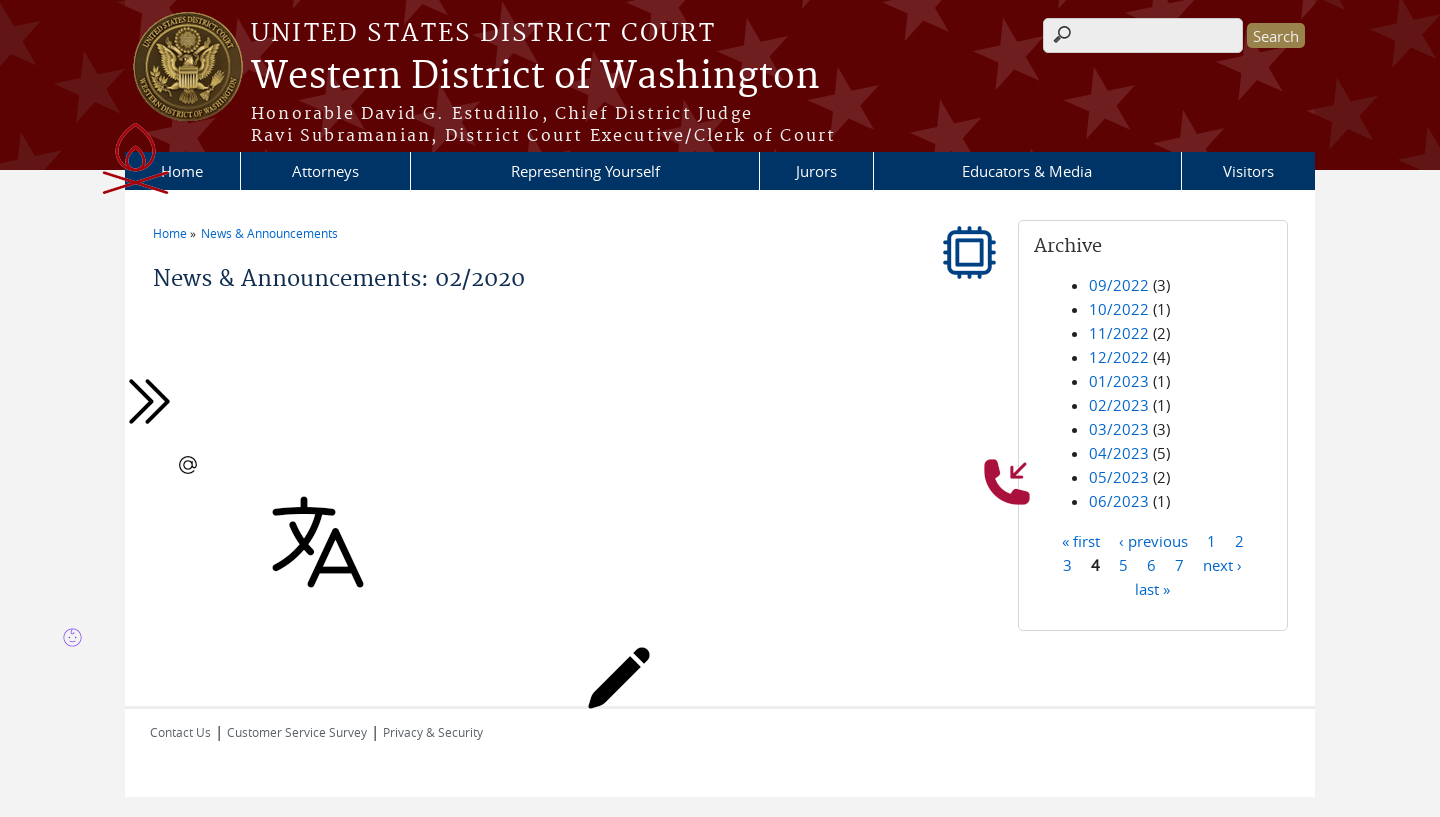 The height and width of the screenshot is (817, 1440). What do you see at coordinates (969, 252) in the screenshot?
I see `view processor or hardware information` at bounding box center [969, 252].